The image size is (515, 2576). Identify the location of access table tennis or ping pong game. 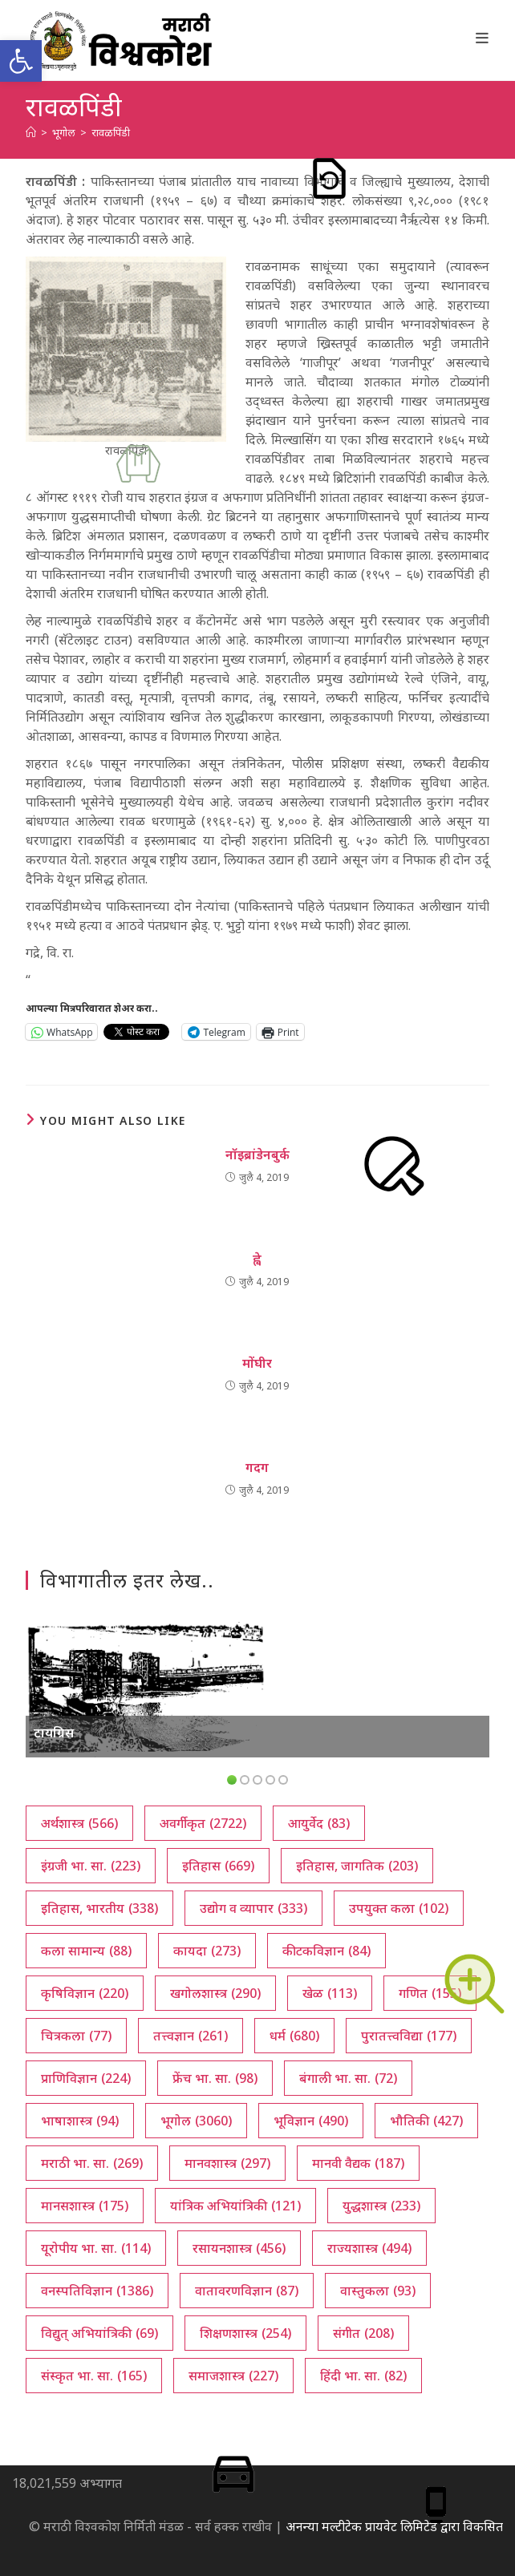
(393, 1165).